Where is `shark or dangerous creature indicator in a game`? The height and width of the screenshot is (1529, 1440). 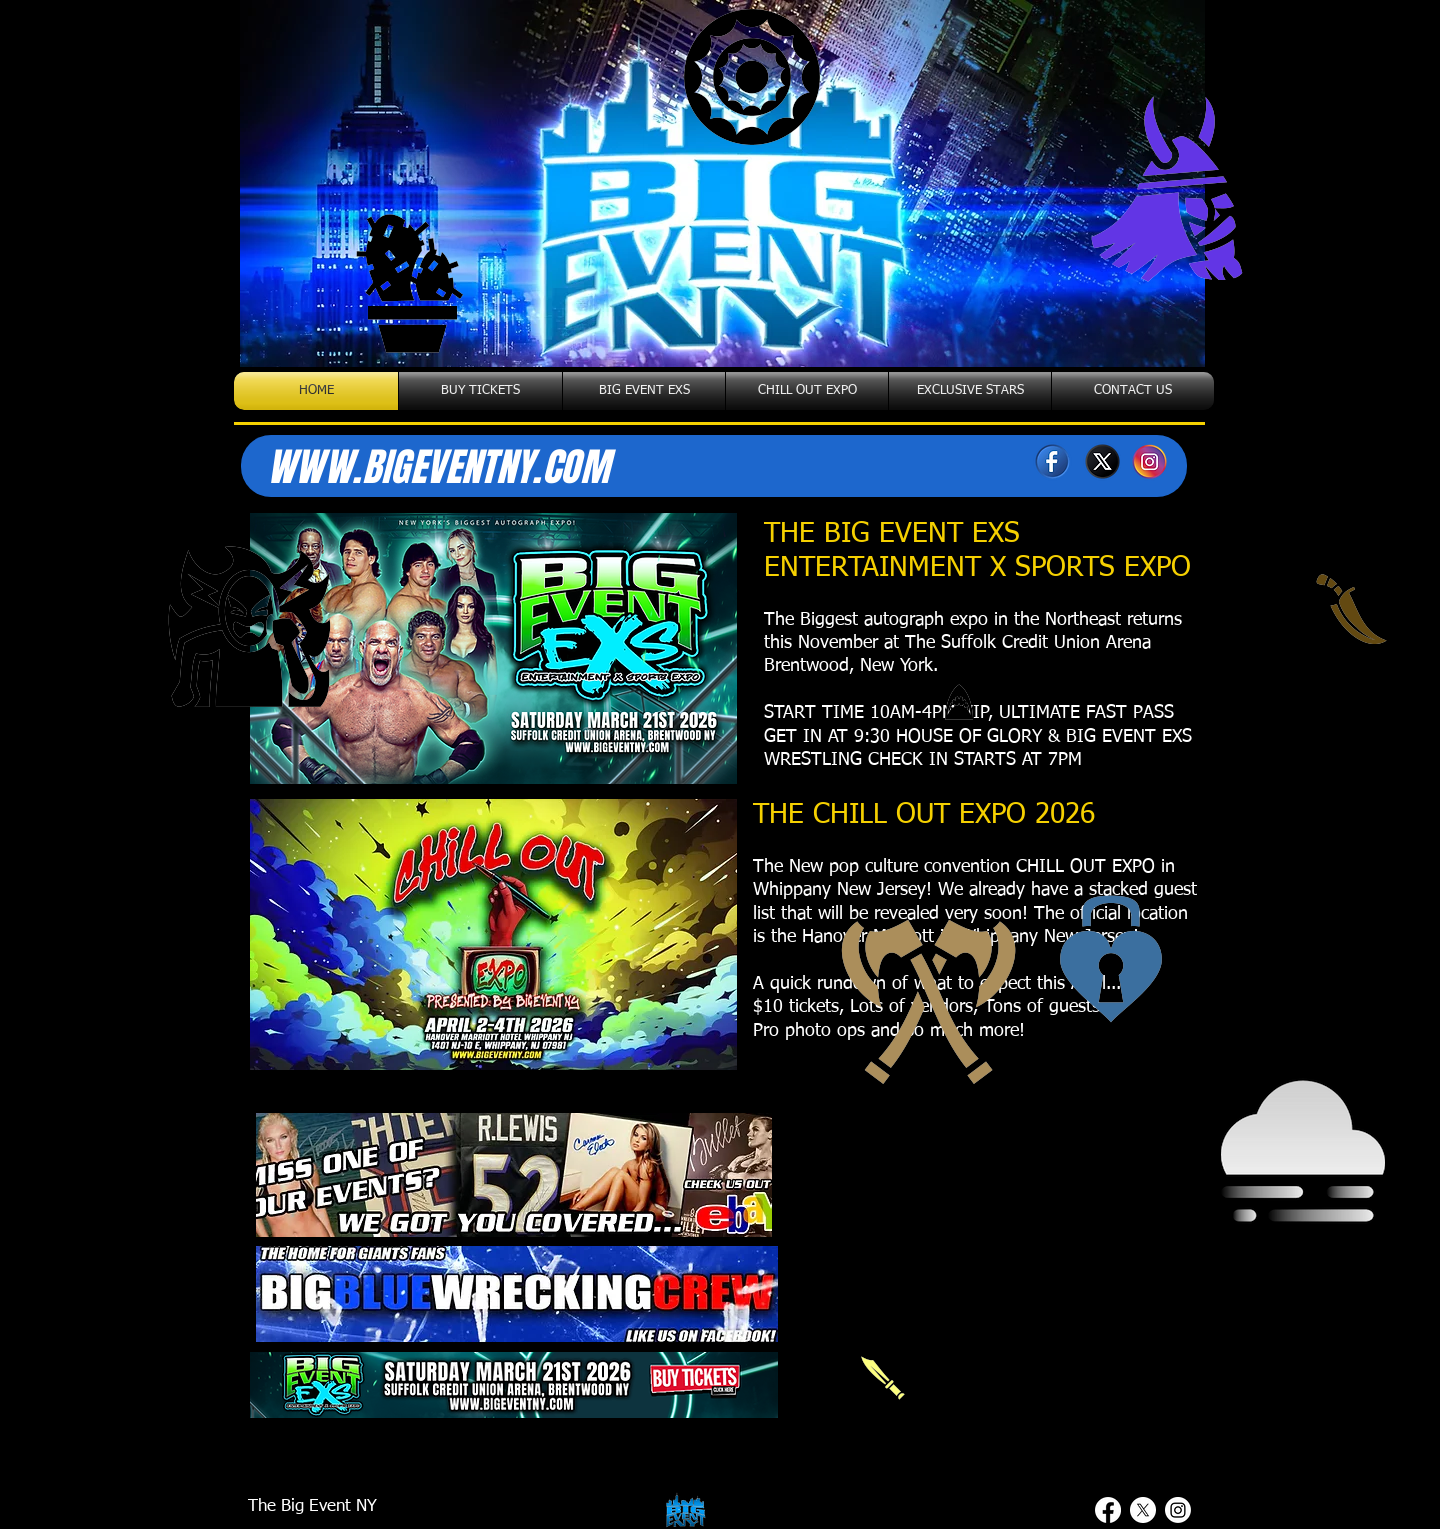 shark or dangerous creature indicator in a game is located at coordinates (959, 702).